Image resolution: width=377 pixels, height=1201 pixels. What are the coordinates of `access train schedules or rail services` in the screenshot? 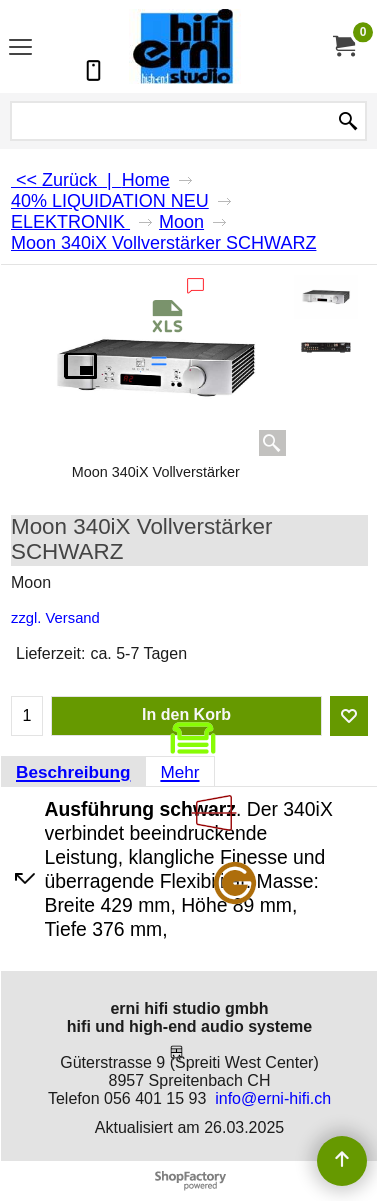 It's located at (176, 1052).